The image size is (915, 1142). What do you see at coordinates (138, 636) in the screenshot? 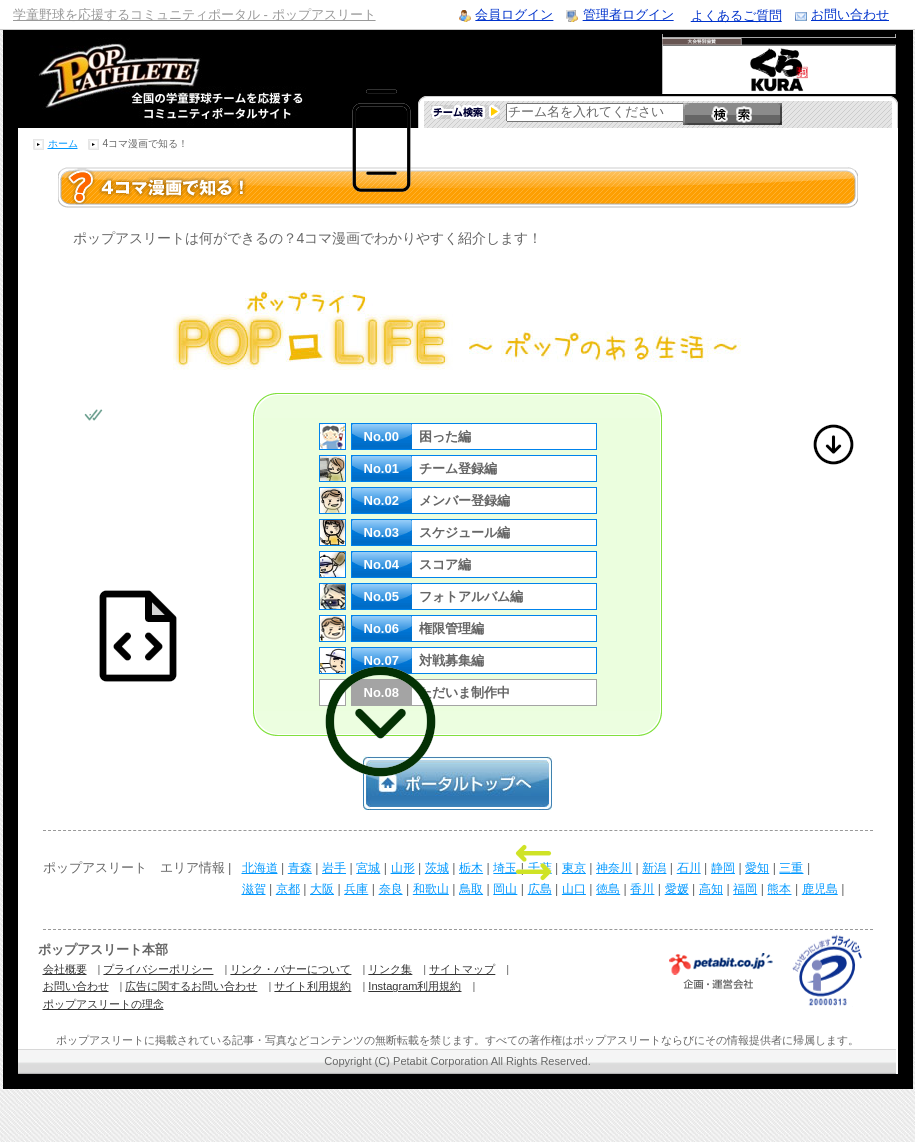
I see `view source code file` at bounding box center [138, 636].